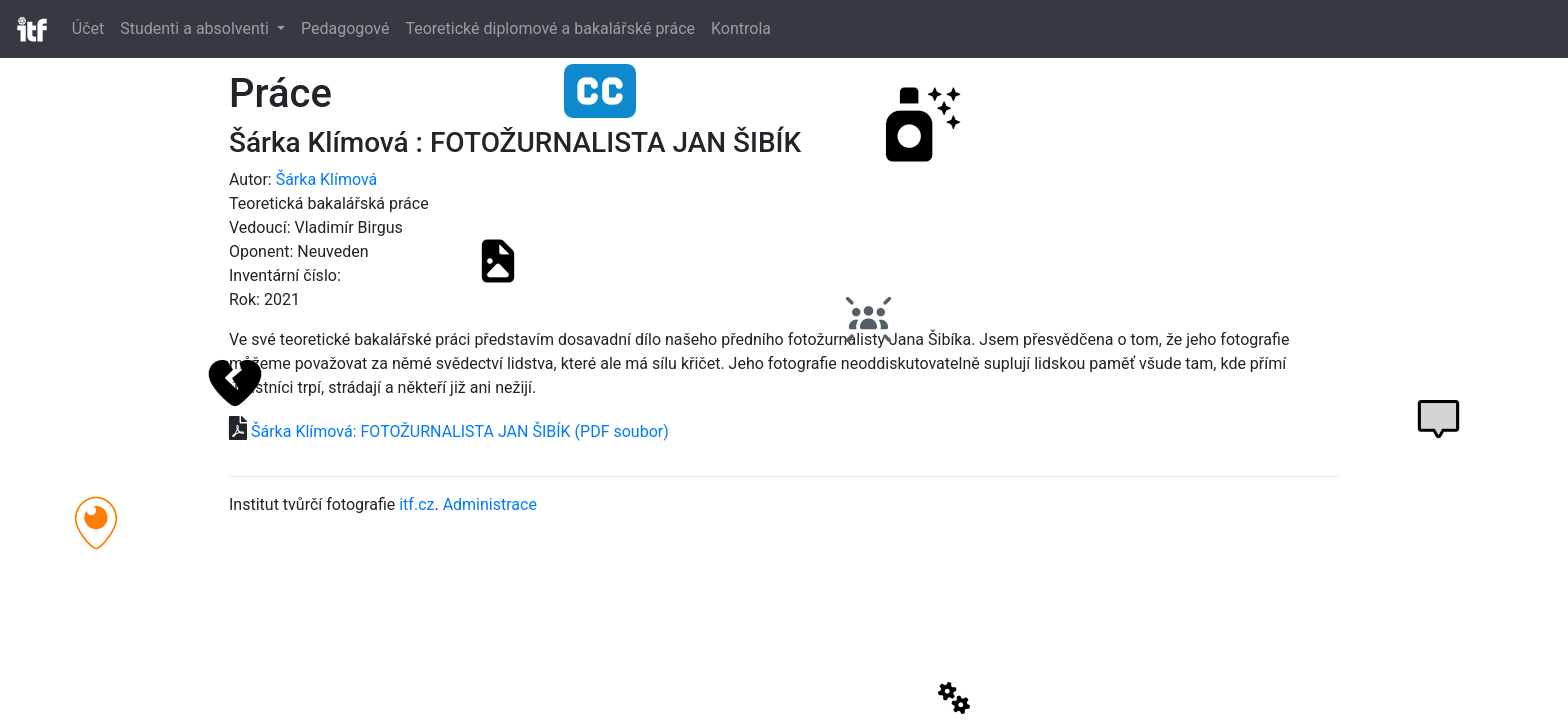  I want to click on view image file, so click(498, 261).